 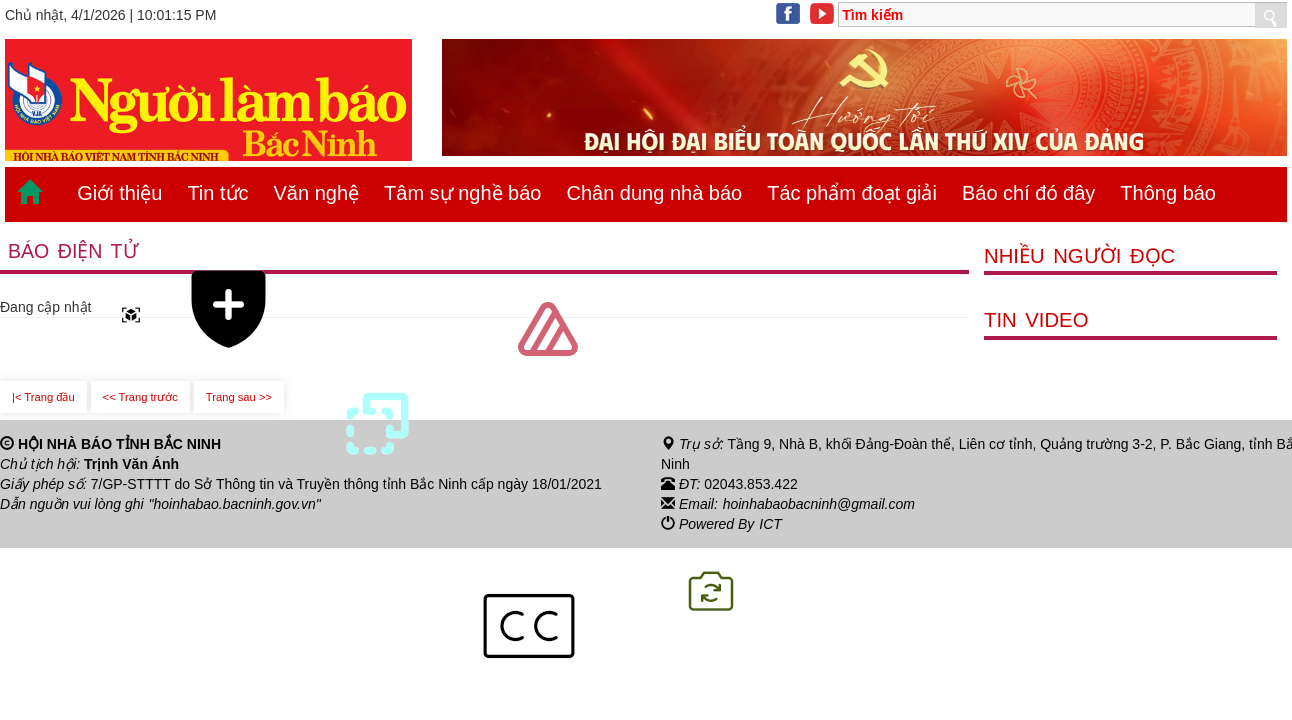 I want to click on bring selection to front layer, so click(x=377, y=423).